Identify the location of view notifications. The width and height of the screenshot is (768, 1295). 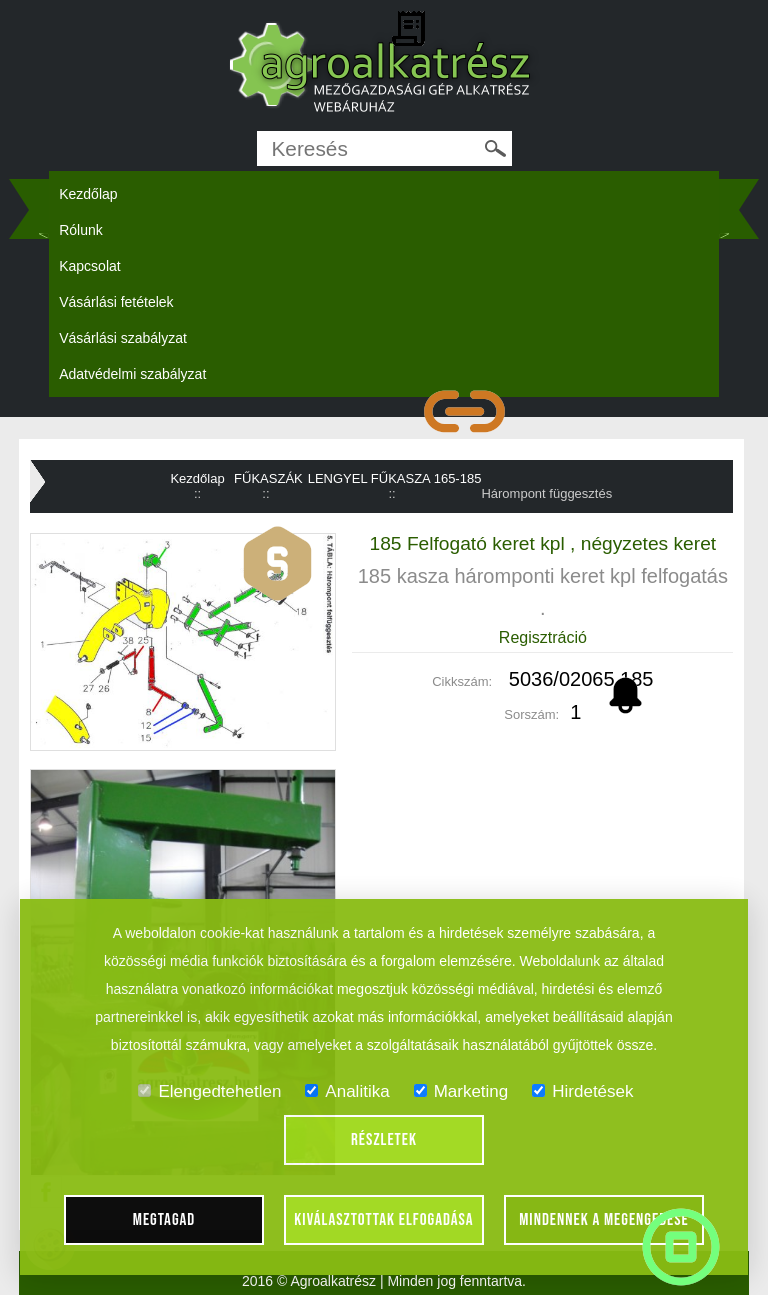
(625, 695).